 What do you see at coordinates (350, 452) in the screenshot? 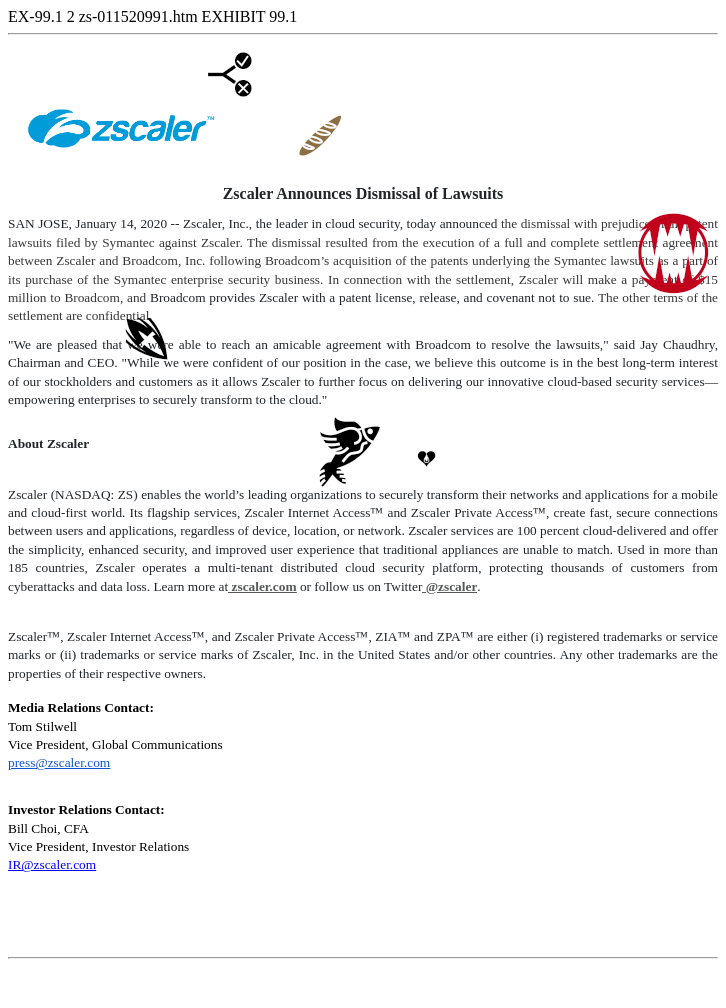
I see `flying trout creature in a fantasy game` at bounding box center [350, 452].